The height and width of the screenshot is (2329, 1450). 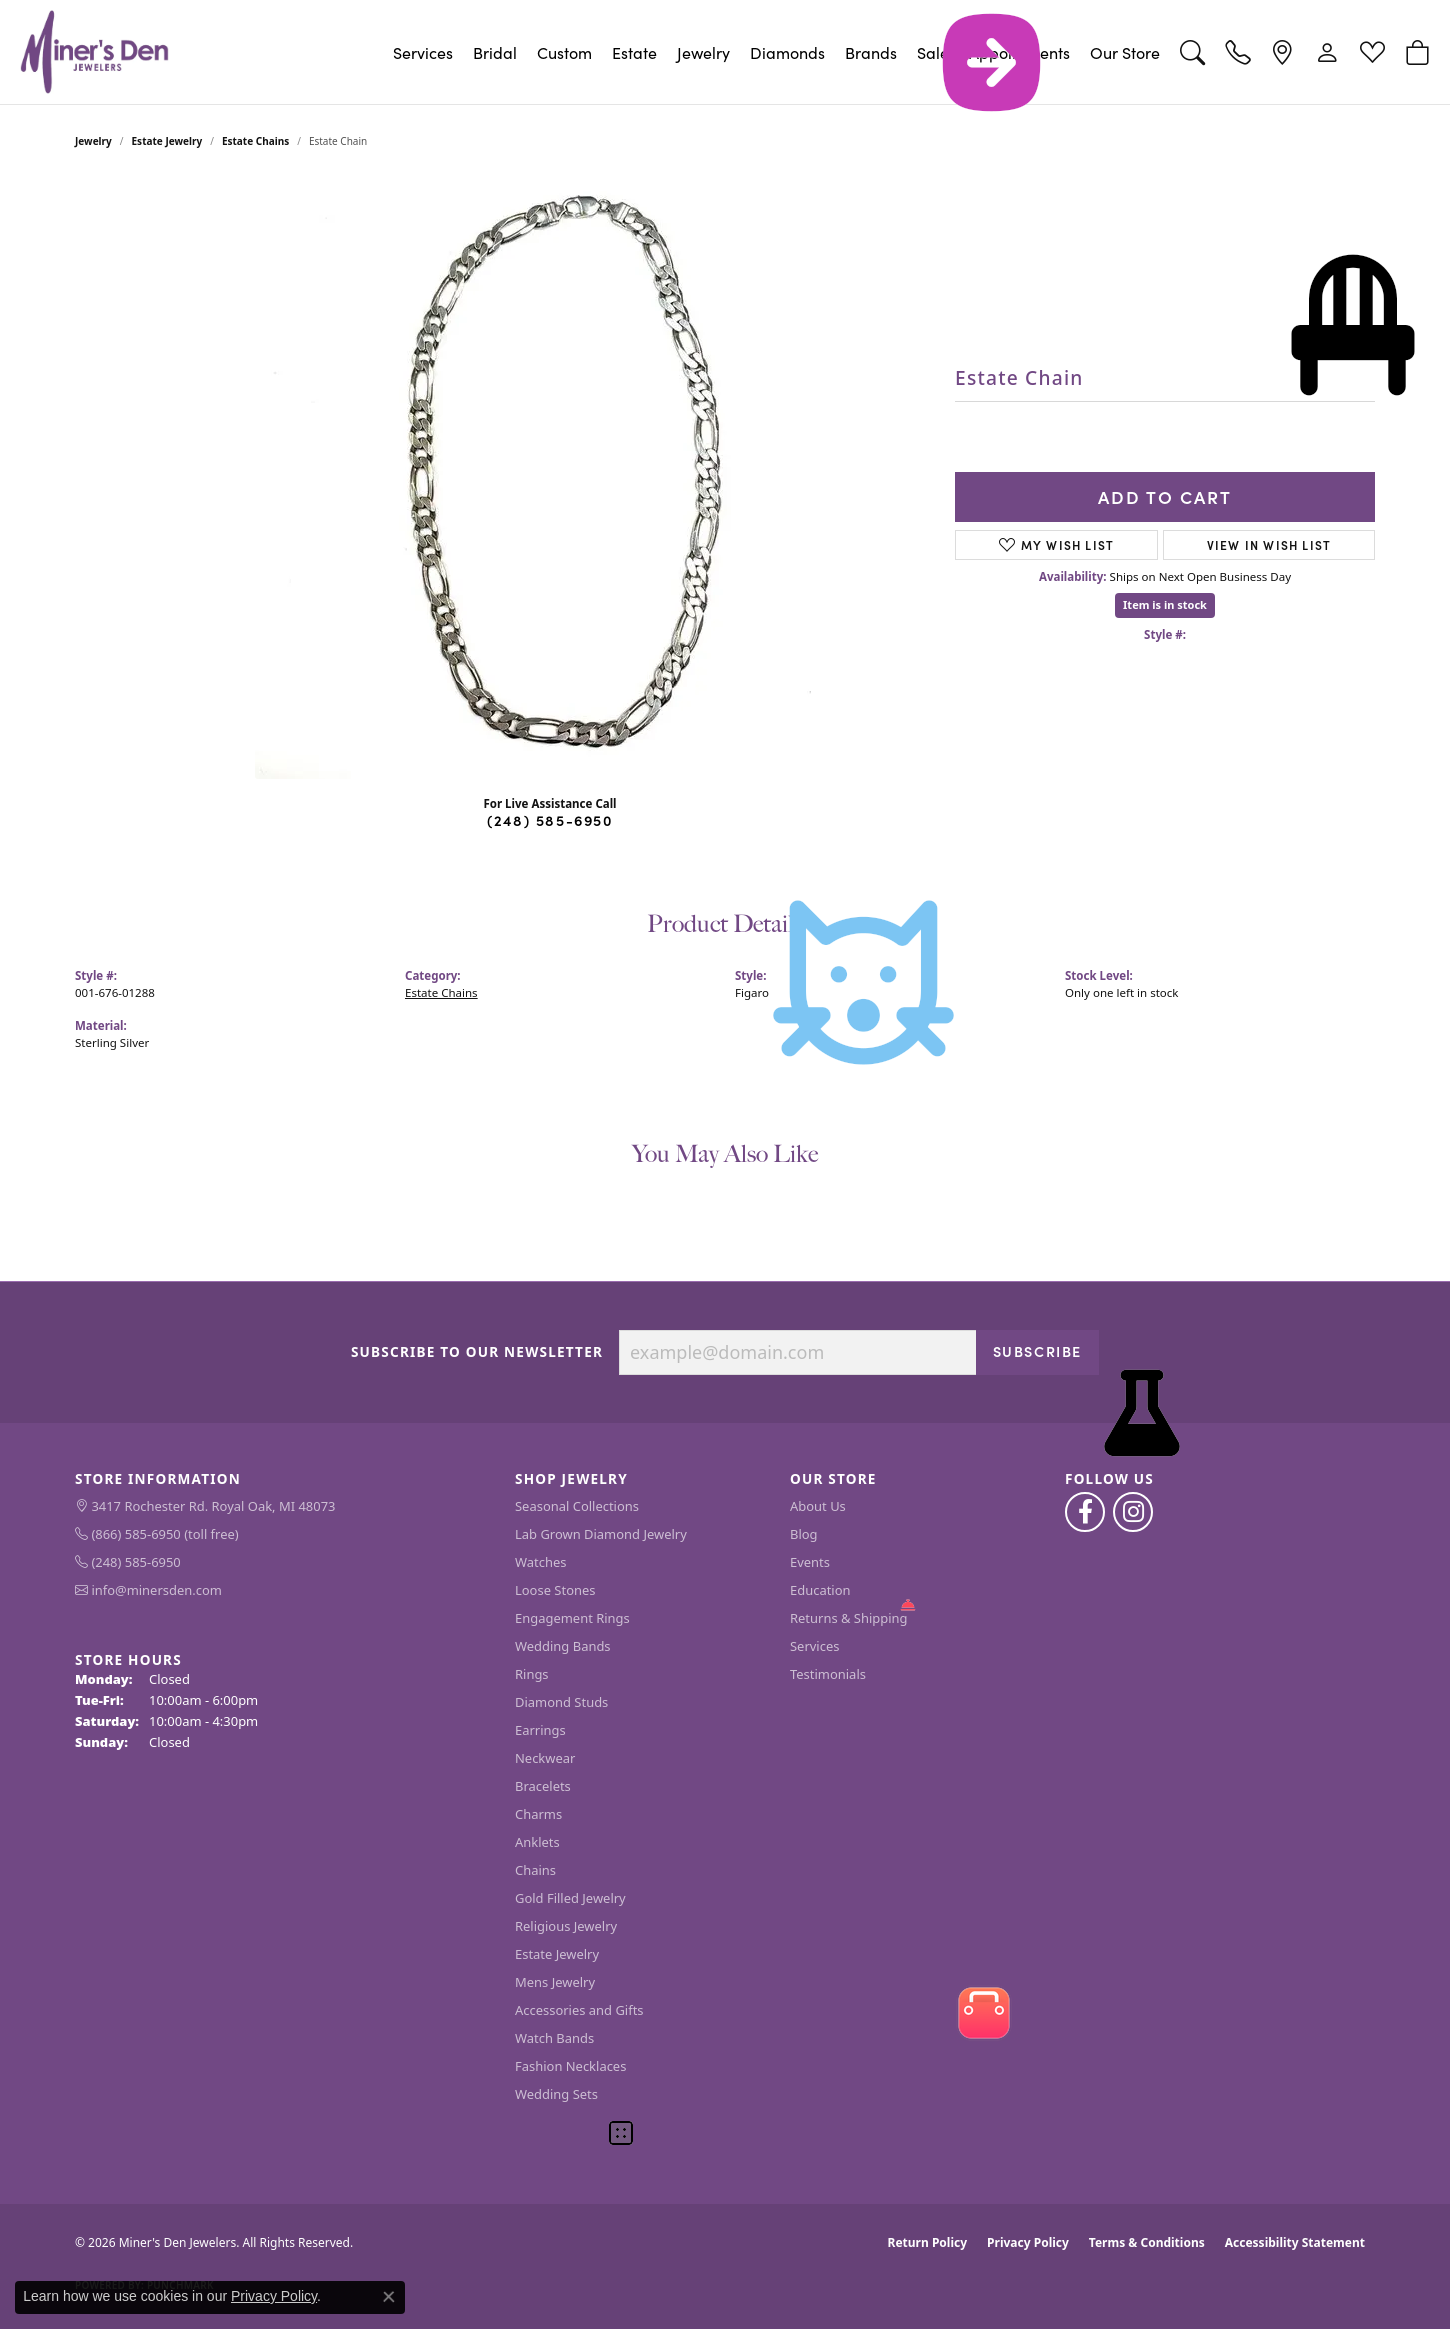 What do you see at coordinates (1142, 1413) in the screenshot?
I see `access science or laboratory features` at bounding box center [1142, 1413].